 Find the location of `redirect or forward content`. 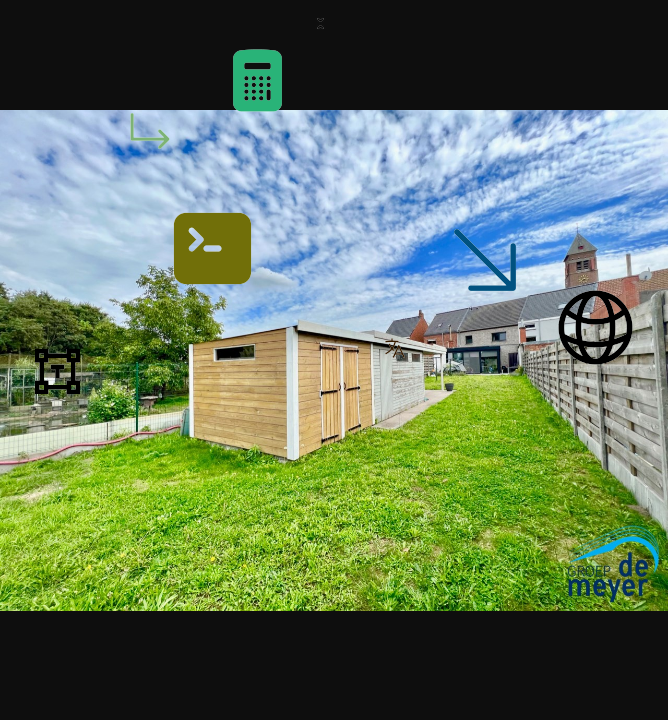

redirect or forward content is located at coordinates (150, 131).